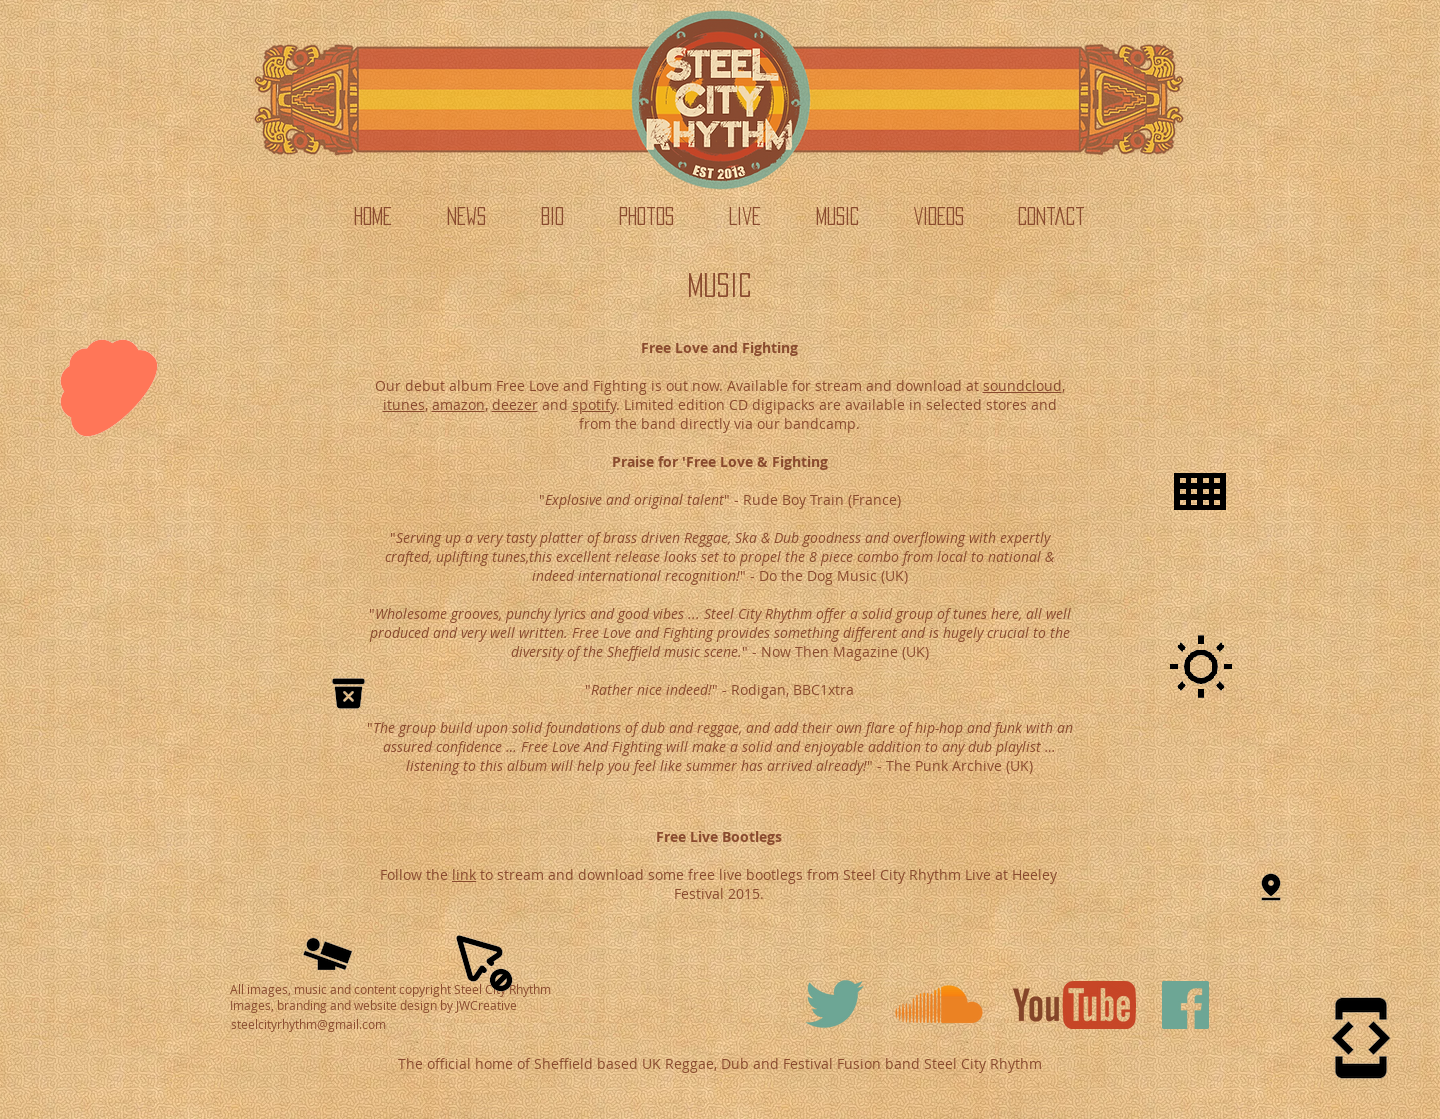  Describe the element at coordinates (326, 954) in the screenshot. I see `indicates lie-flat seat availability on flight` at that location.